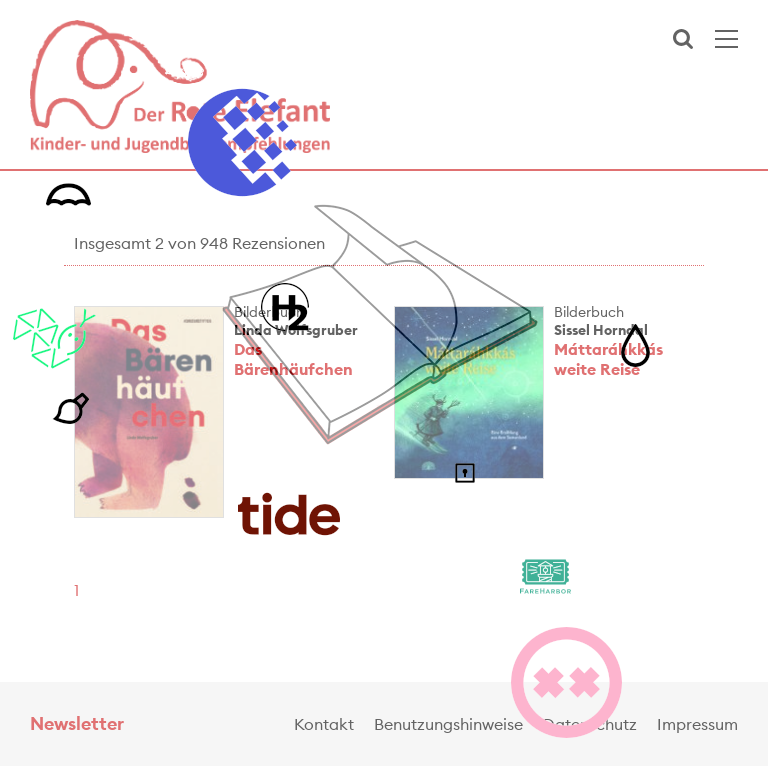  Describe the element at coordinates (289, 514) in the screenshot. I see `open the Tide banking app` at that location.